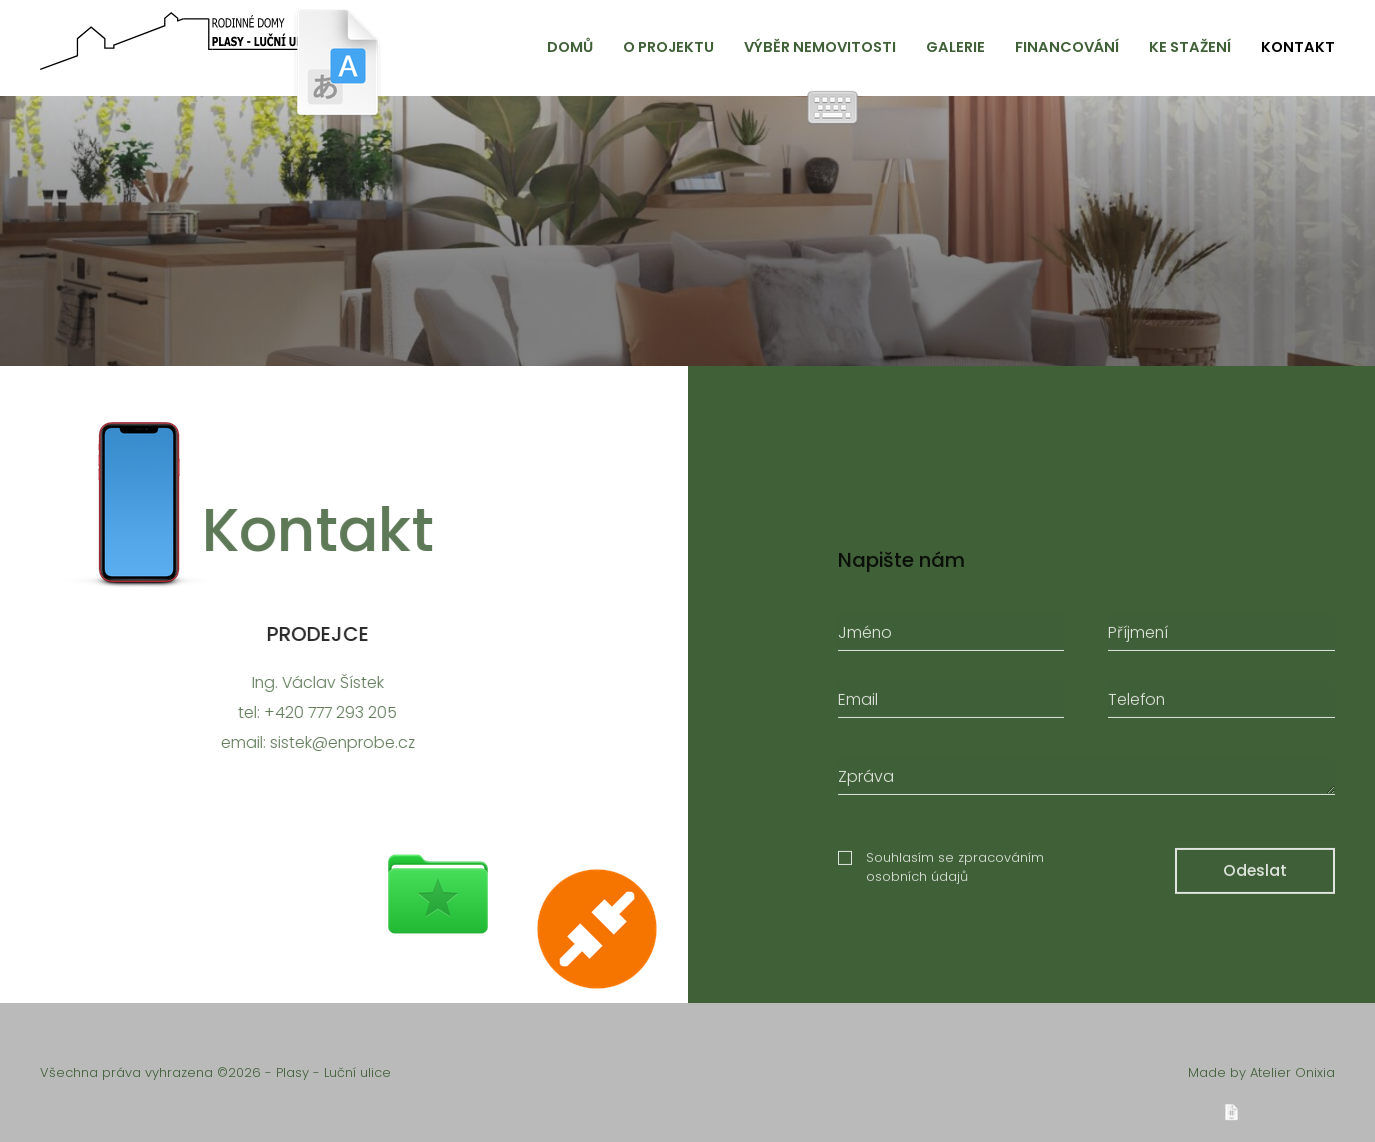  Describe the element at coordinates (139, 505) in the screenshot. I see `iPhone 11 device icon` at that location.